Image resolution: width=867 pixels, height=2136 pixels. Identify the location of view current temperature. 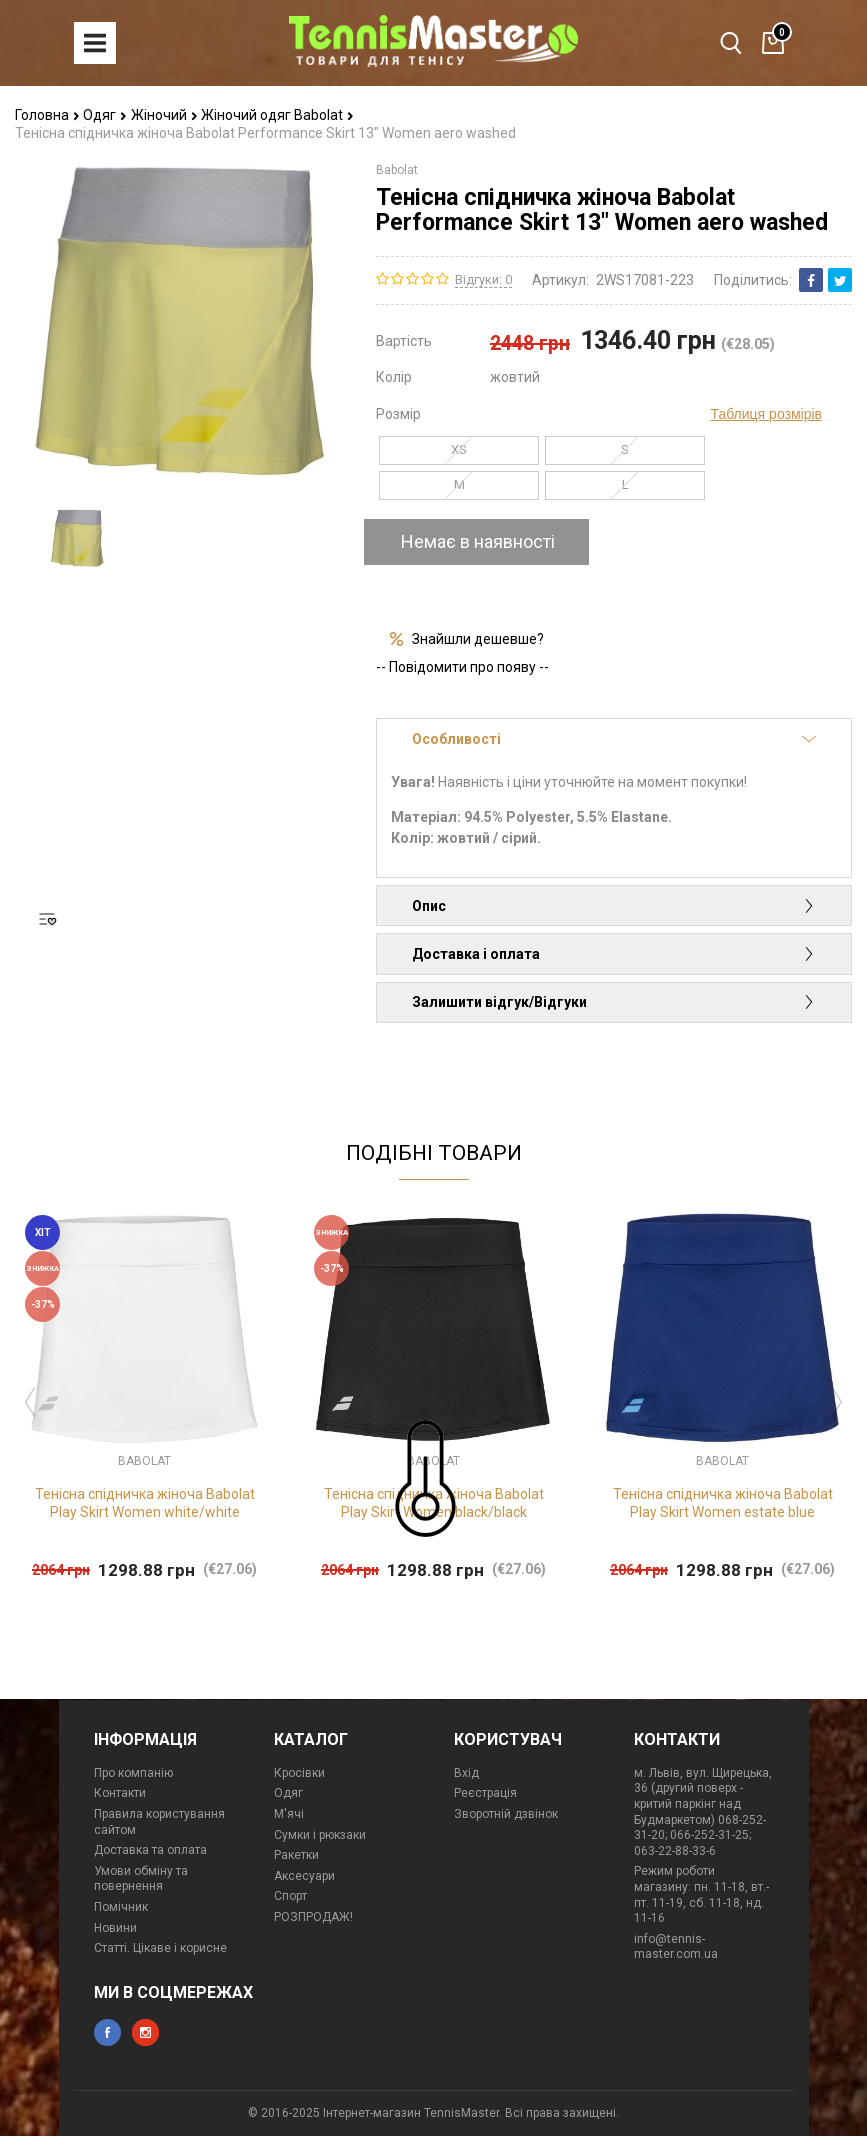
(425, 1478).